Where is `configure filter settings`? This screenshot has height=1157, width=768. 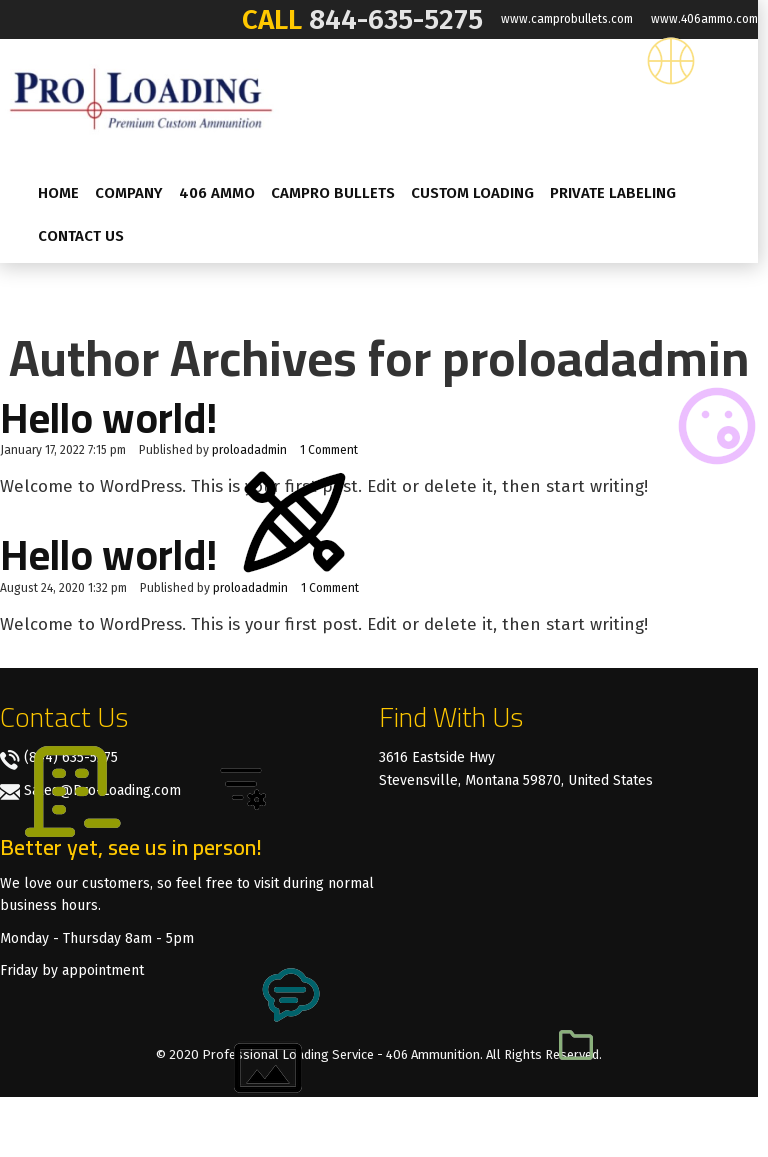
configure filter settings is located at coordinates (241, 784).